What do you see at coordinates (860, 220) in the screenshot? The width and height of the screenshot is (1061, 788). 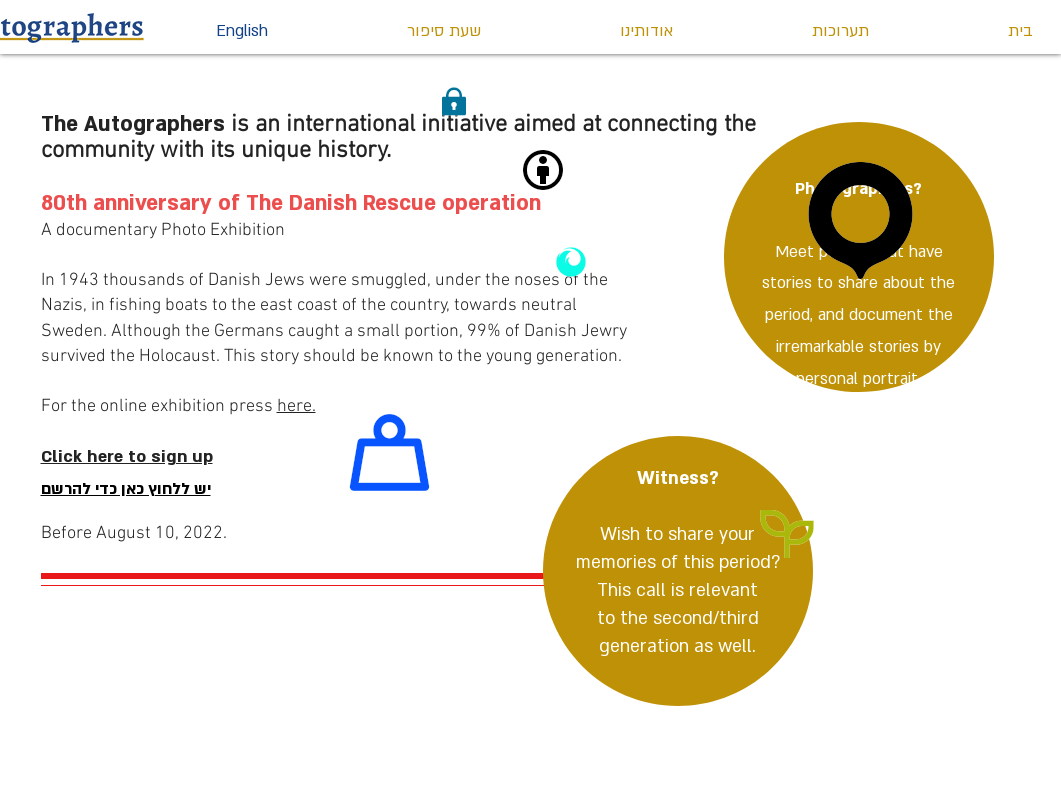 I see `open OsmAnd navigation app` at bounding box center [860, 220].